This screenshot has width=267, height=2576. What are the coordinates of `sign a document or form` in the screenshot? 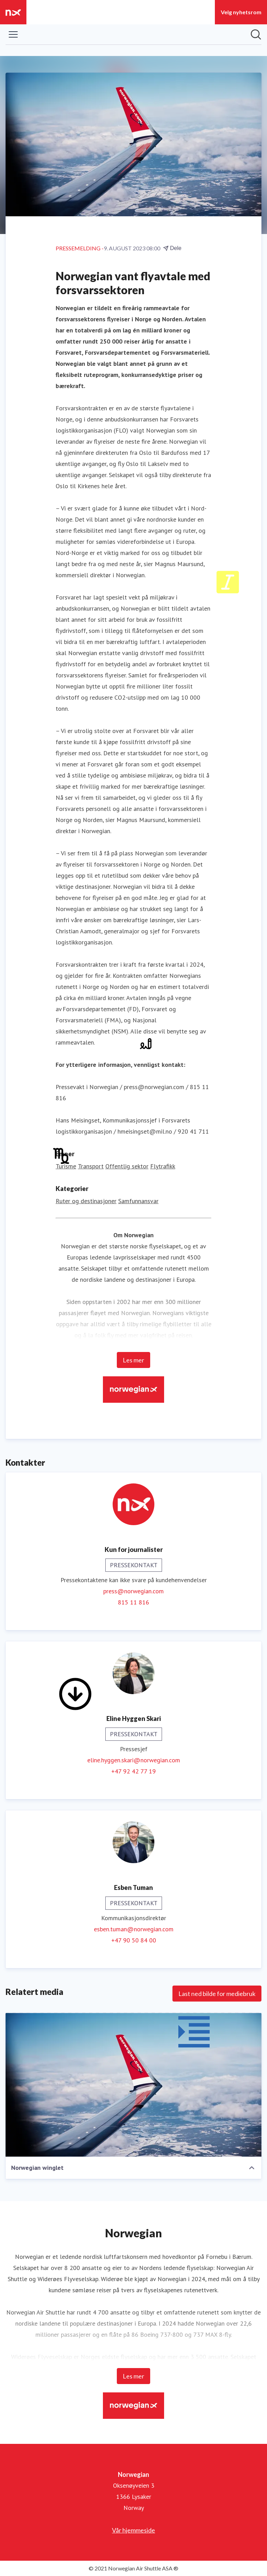 It's located at (146, 1044).